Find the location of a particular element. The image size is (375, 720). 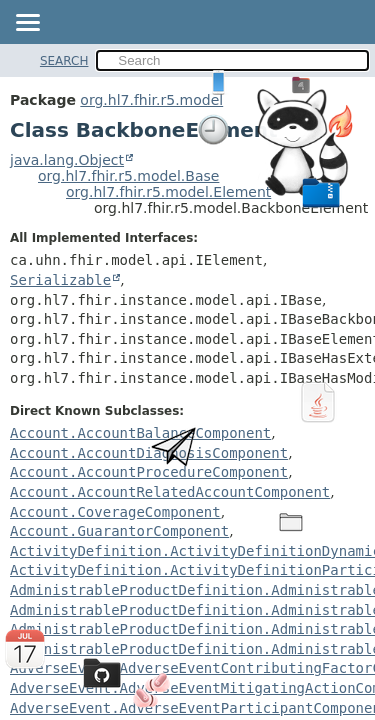

open folder containing github repositories is located at coordinates (102, 674).